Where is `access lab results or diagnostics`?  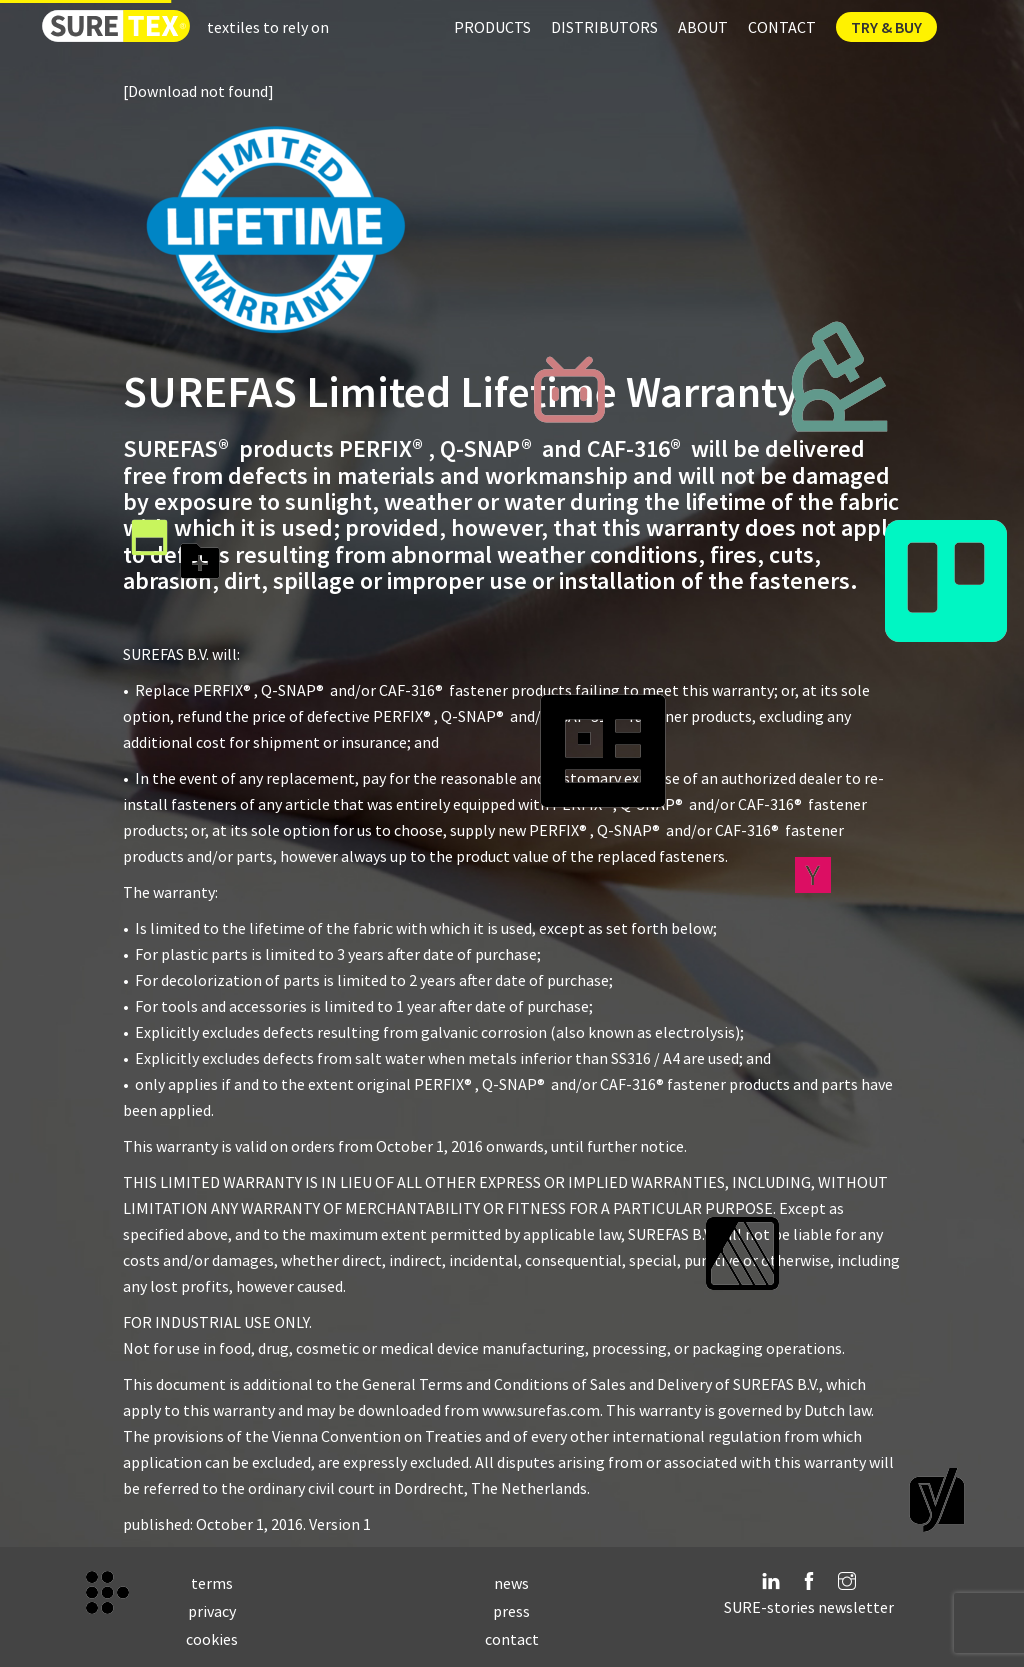
access lab results or diagnostics is located at coordinates (839, 378).